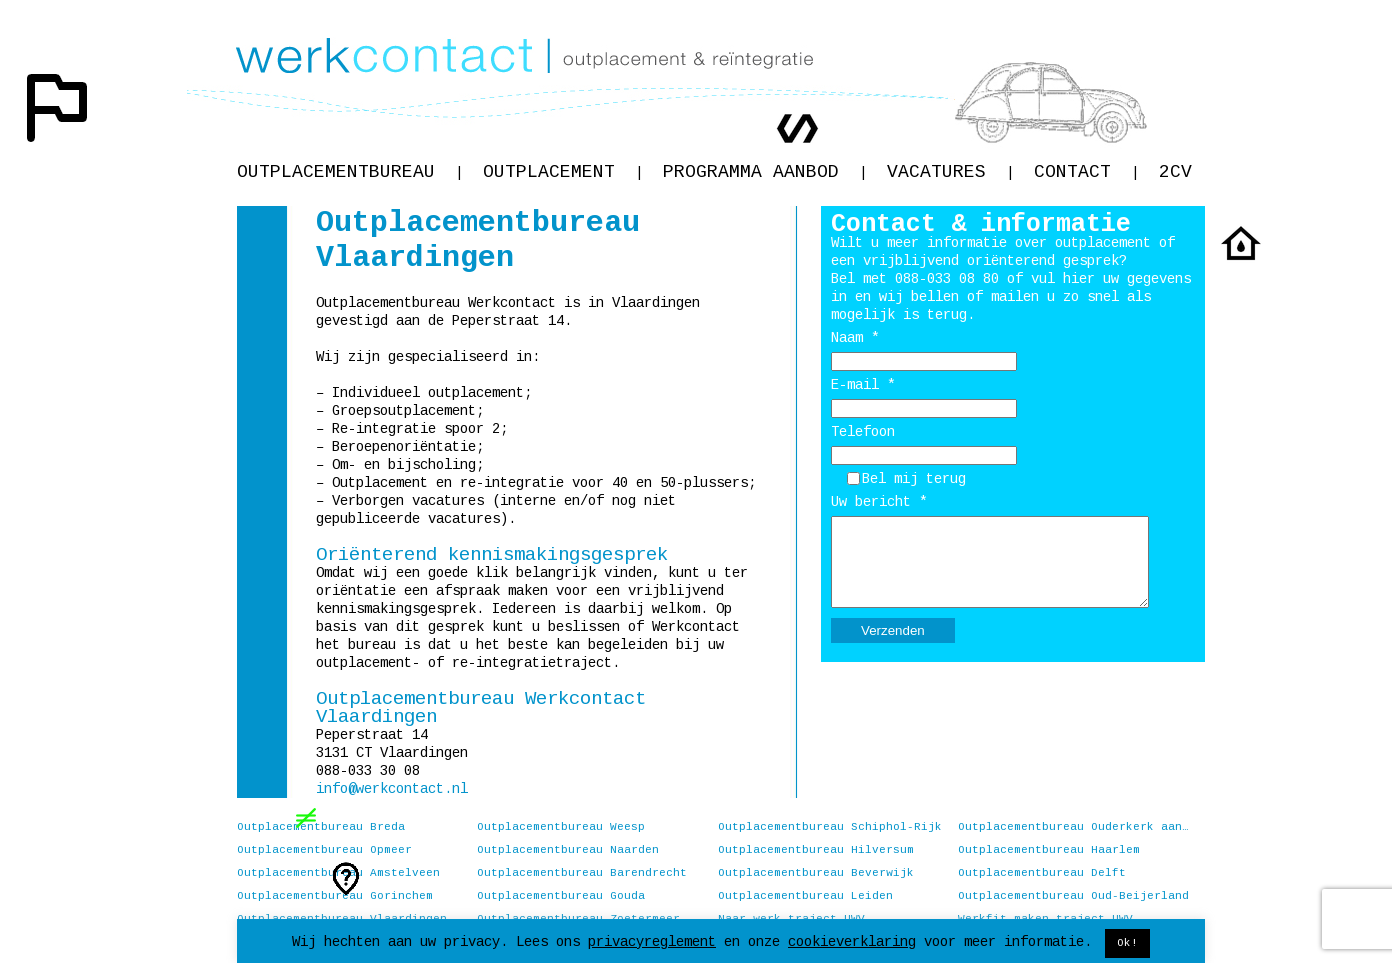  I want to click on flag an item for review, so click(55, 106).